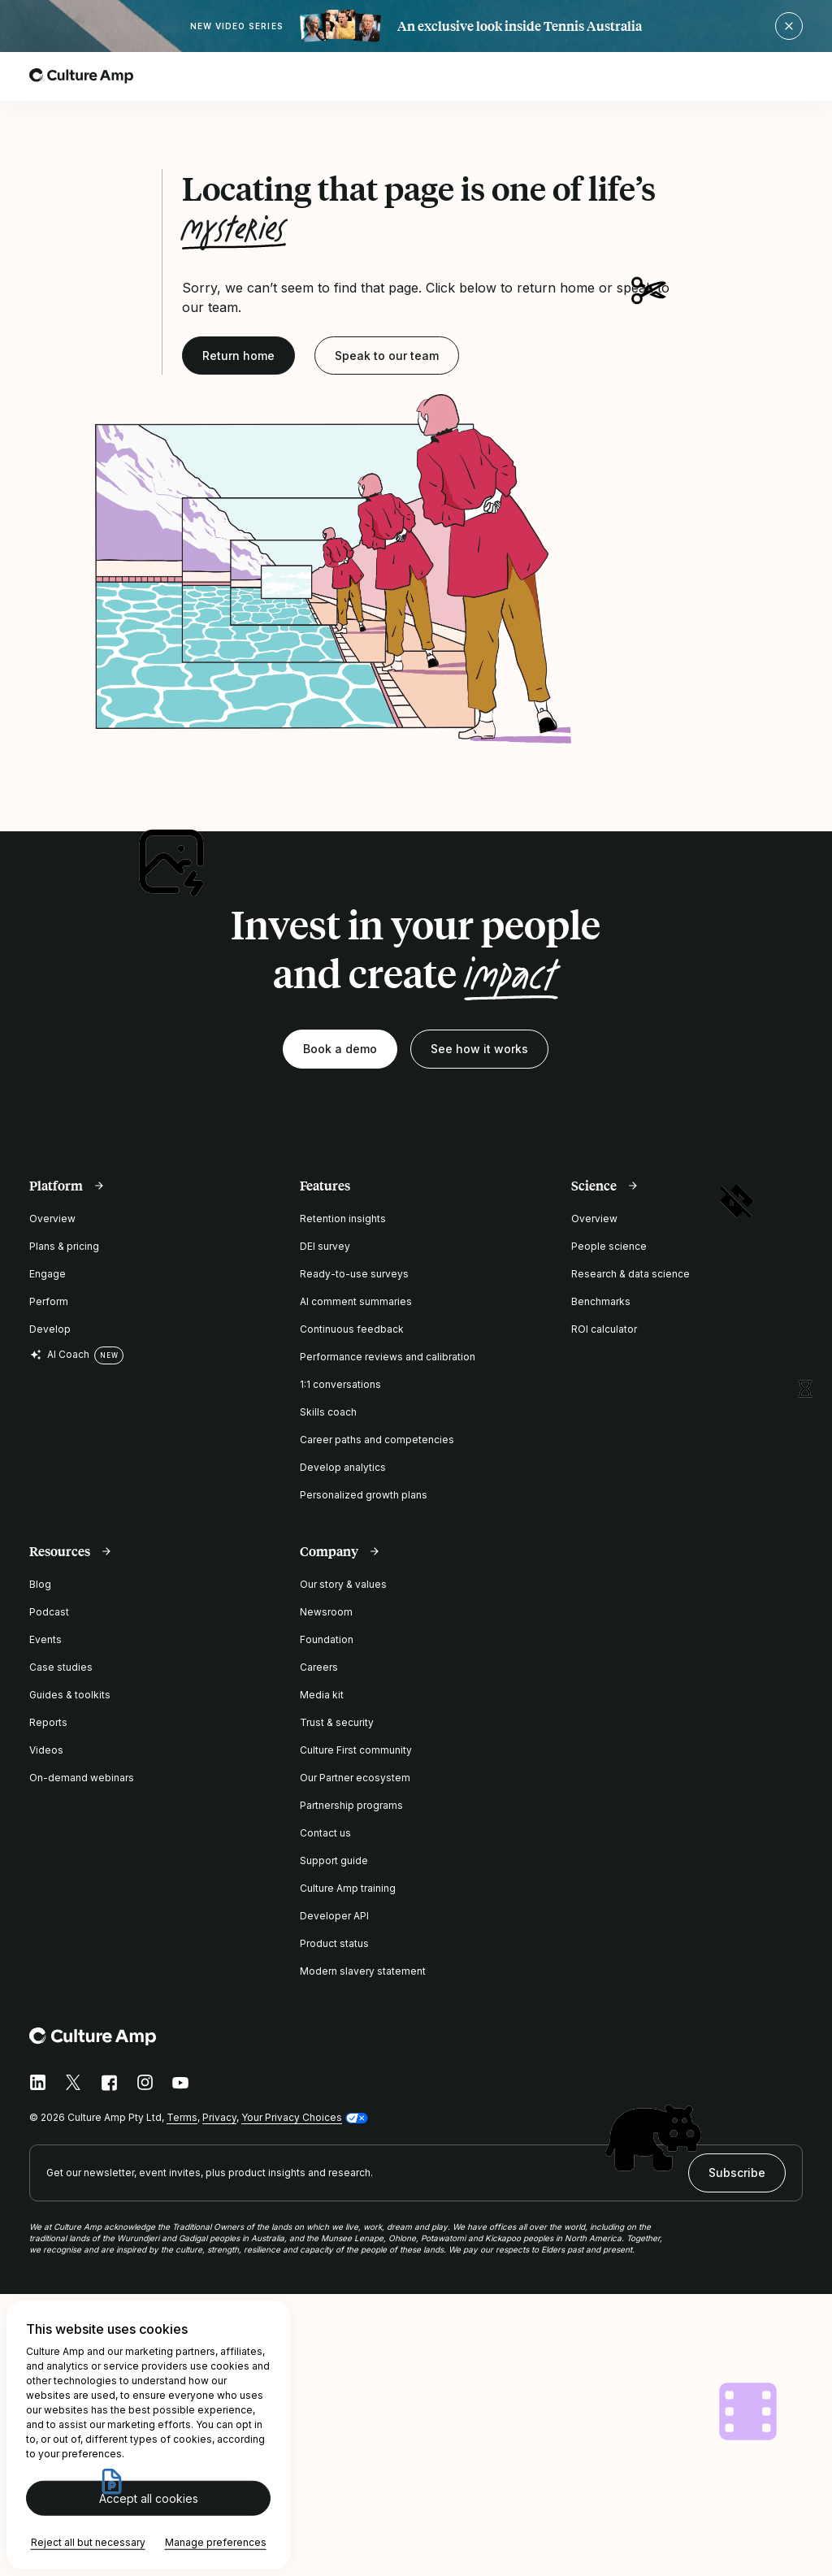  What do you see at coordinates (111, 2481) in the screenshot?
I see `open a powerpoint file` at bounding box center [111, 2481].